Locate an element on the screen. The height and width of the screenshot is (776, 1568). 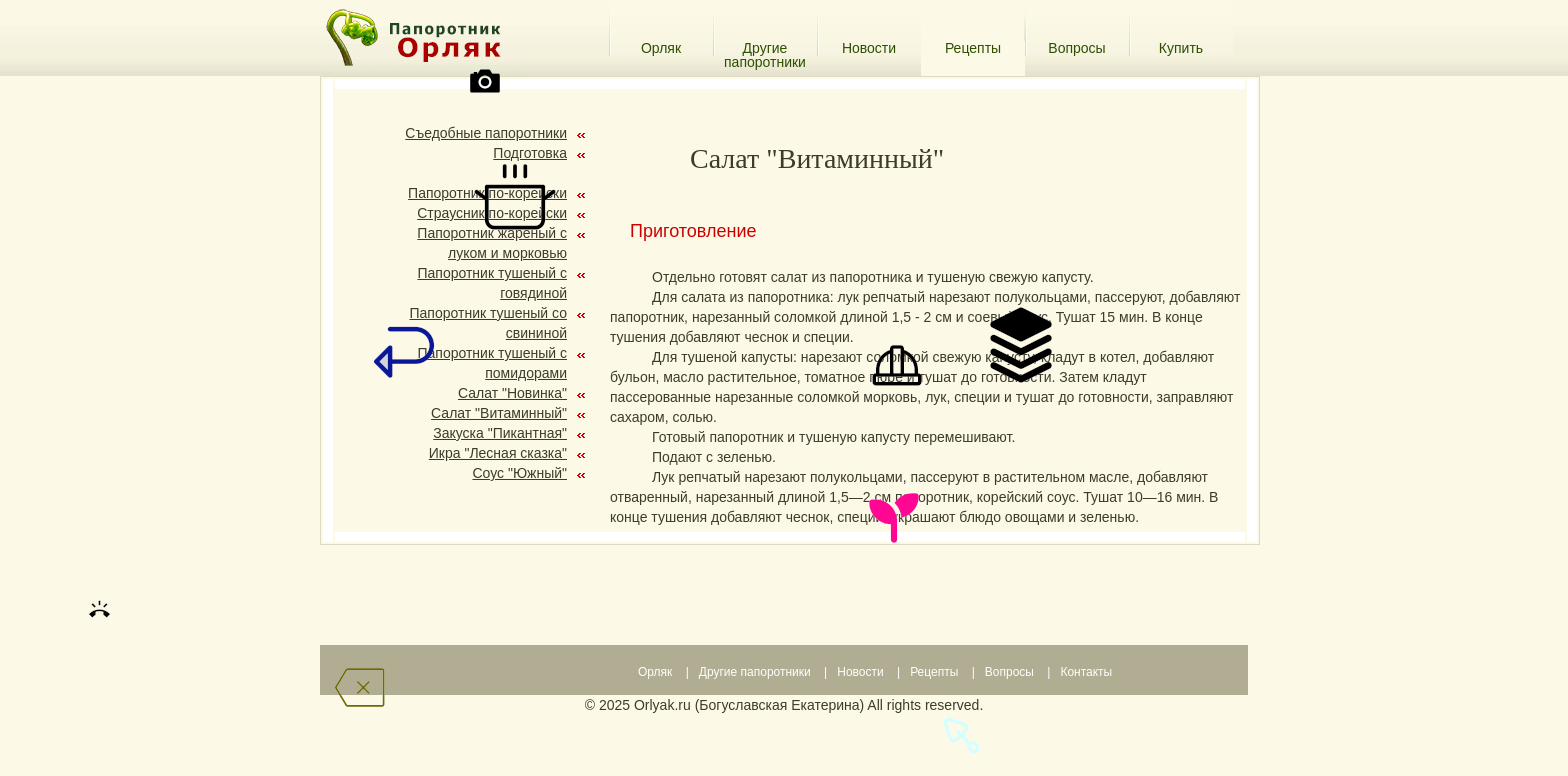
delete the previous character is located at coordinates (361, 687).